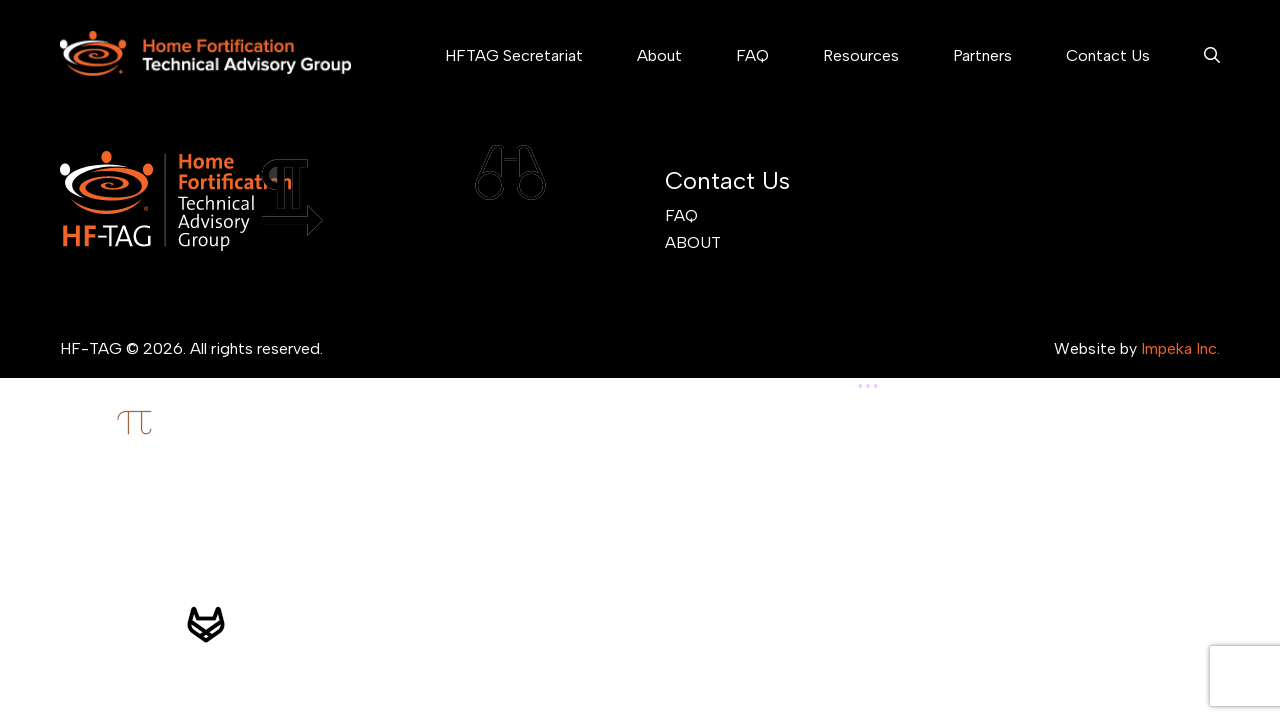 The width and height of the screenshot is (1280, 720). I want to click on open GitLab repository, so click(206, 624).